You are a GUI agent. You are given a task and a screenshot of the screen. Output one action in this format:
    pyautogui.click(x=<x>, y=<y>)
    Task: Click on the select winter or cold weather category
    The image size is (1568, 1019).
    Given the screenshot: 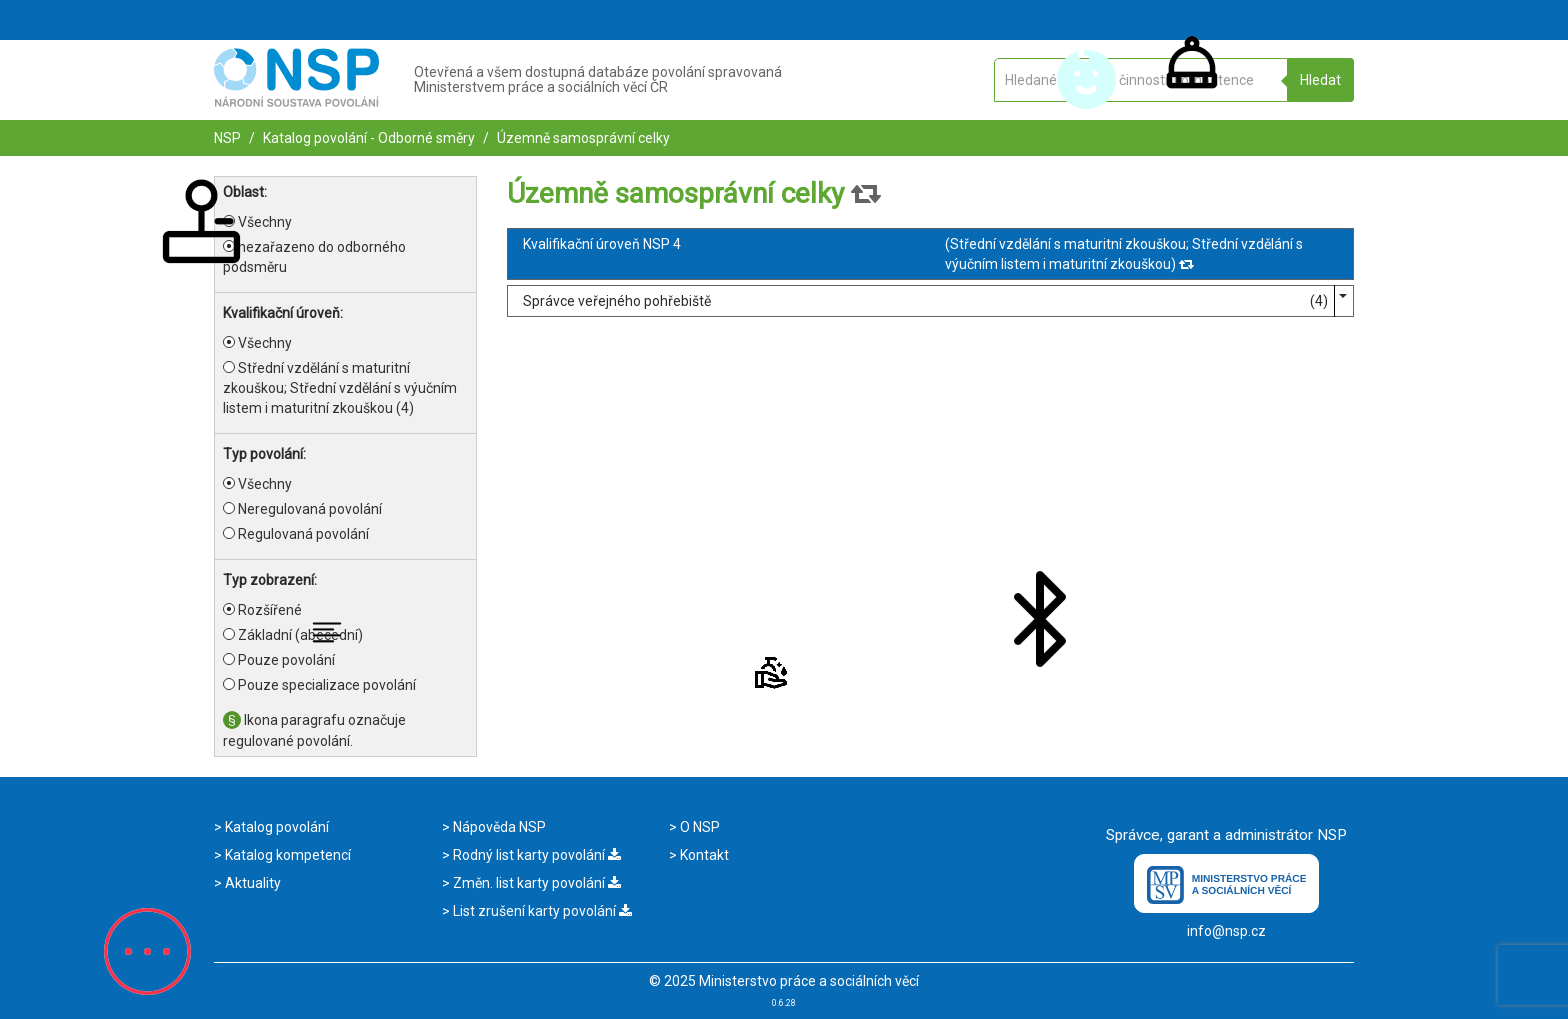 What is the action you would take?
    pyautogui.click(x=1192, y=65)
    